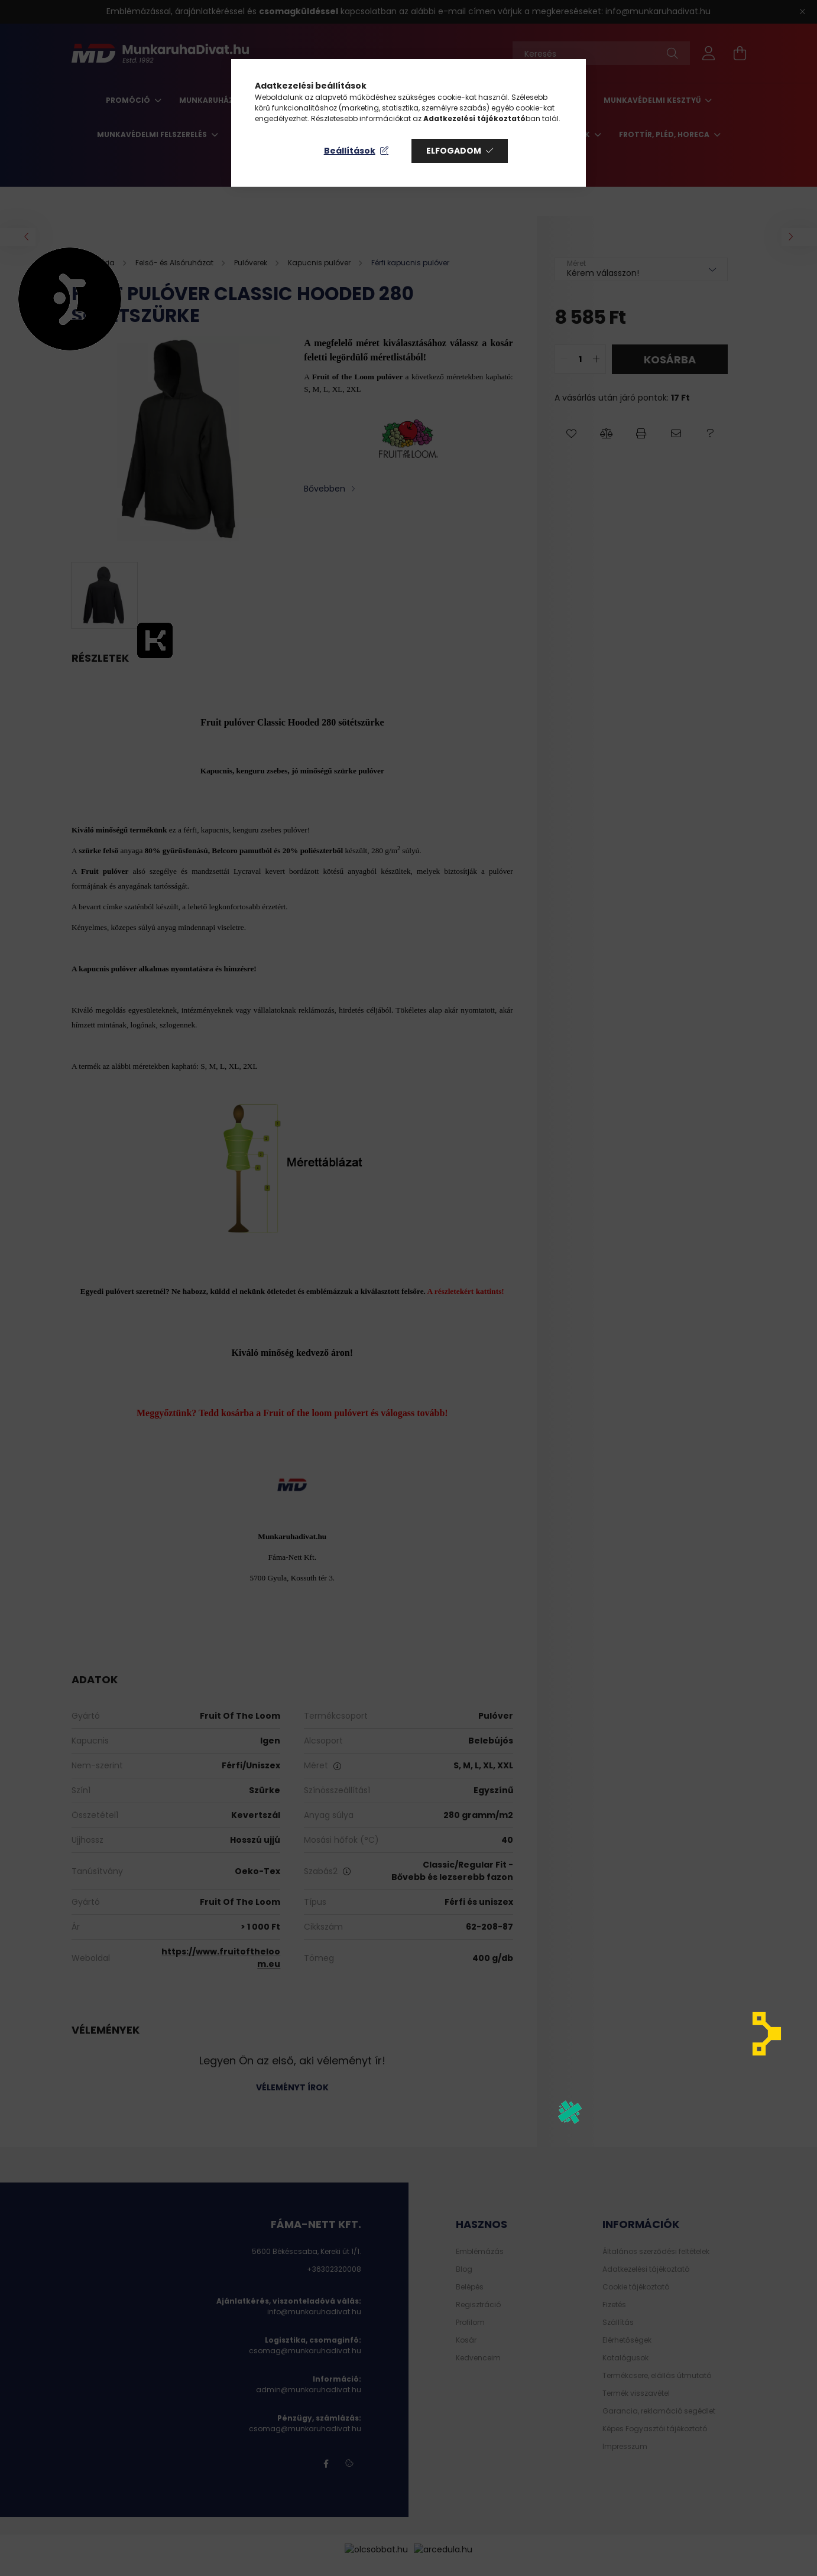 The image size is (817, 2576). Describe the element at coordinates (570, 2112) in the screenshot. I see `aurelia javascript framework logo` at that location.